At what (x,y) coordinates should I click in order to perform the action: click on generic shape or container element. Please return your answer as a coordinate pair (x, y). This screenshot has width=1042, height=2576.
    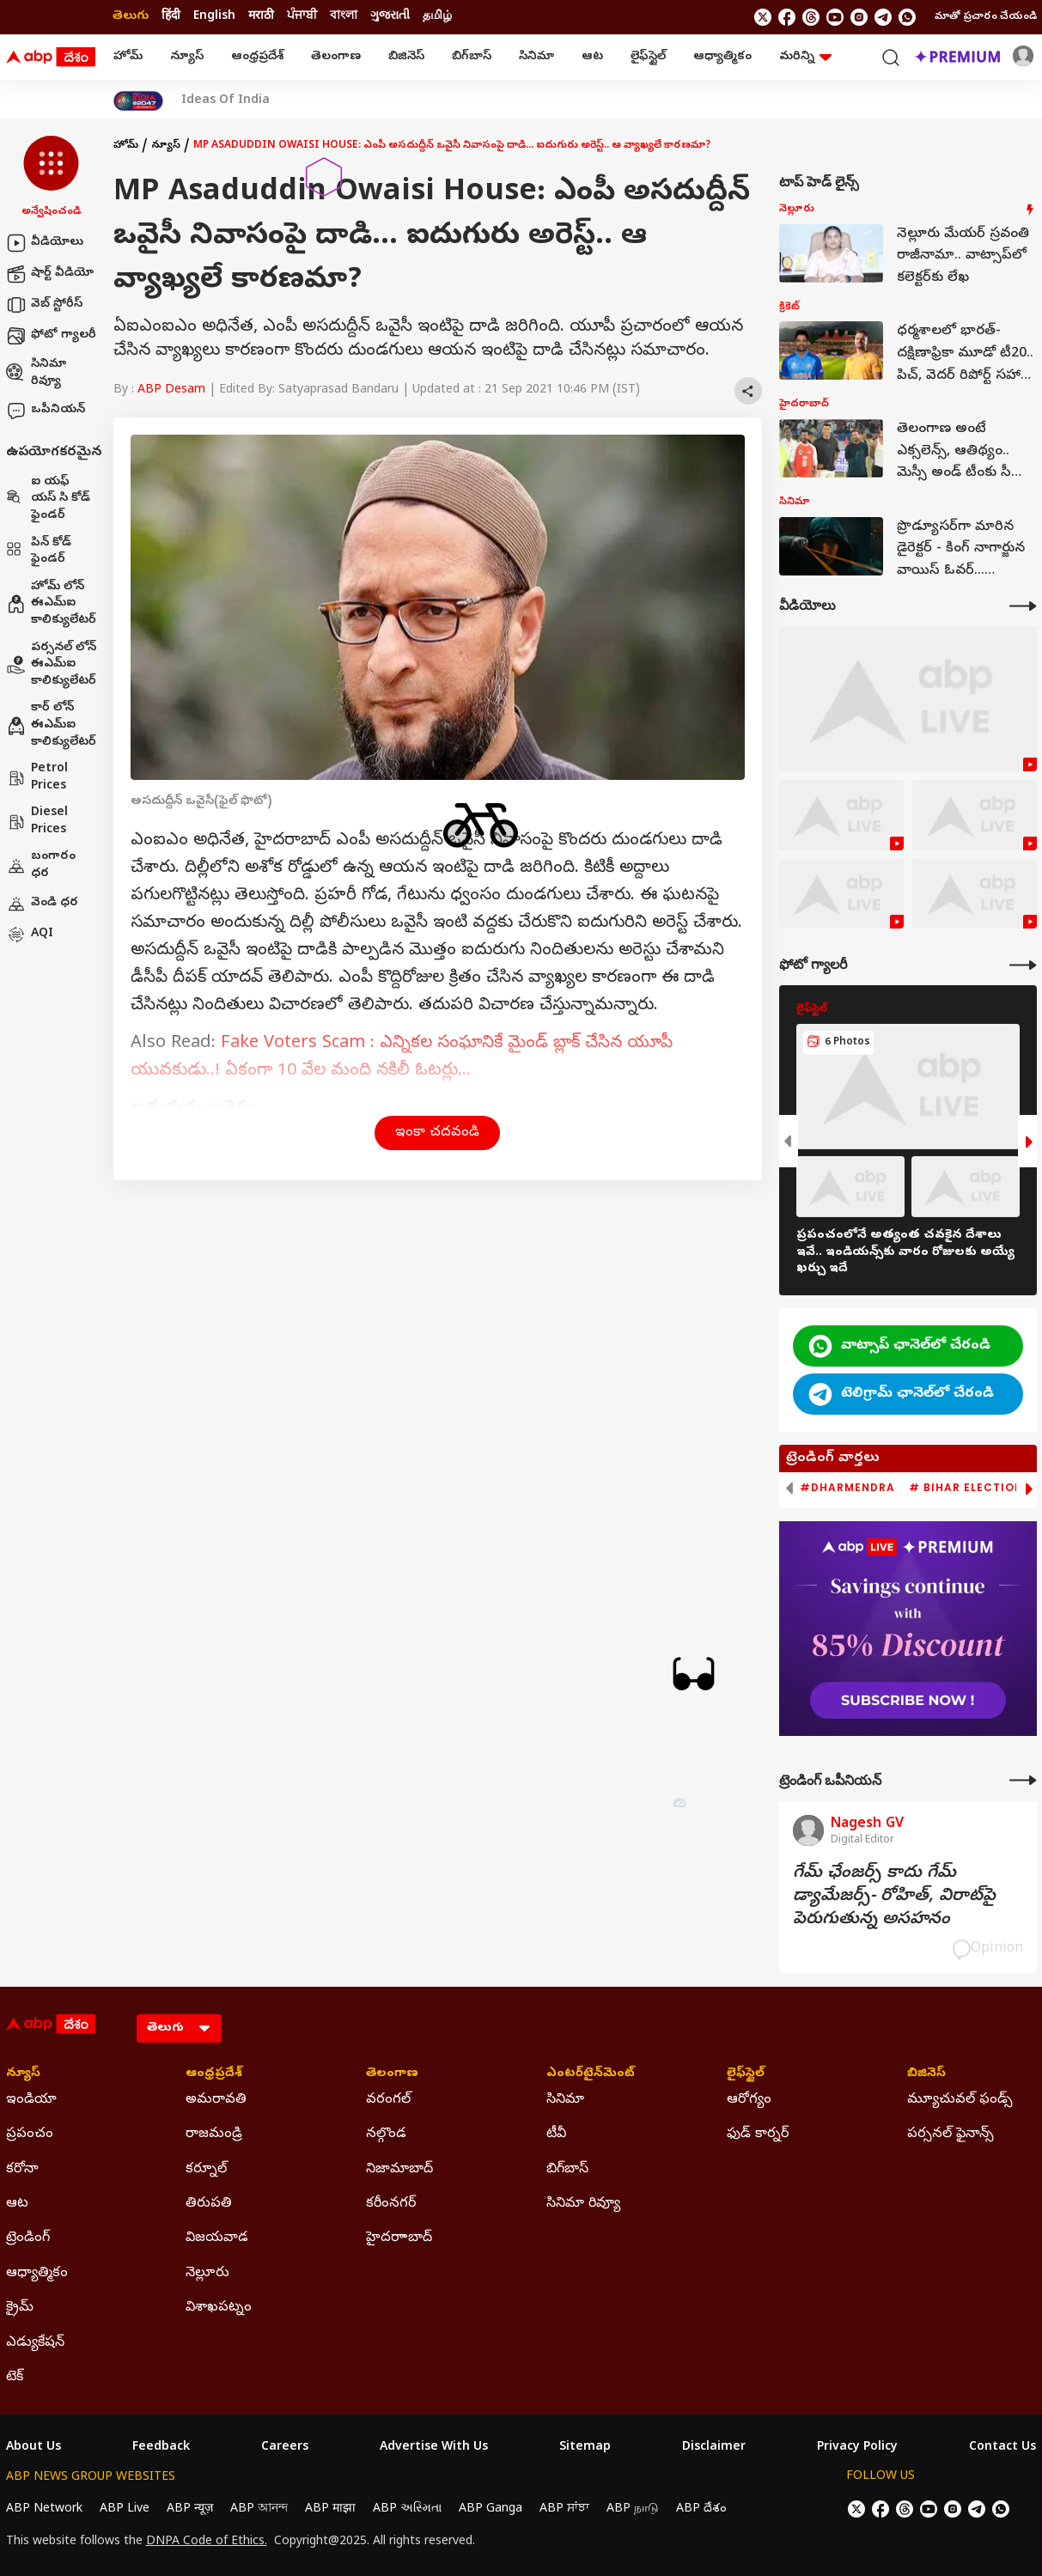
    Looking at the image, I should click on (324, 177).